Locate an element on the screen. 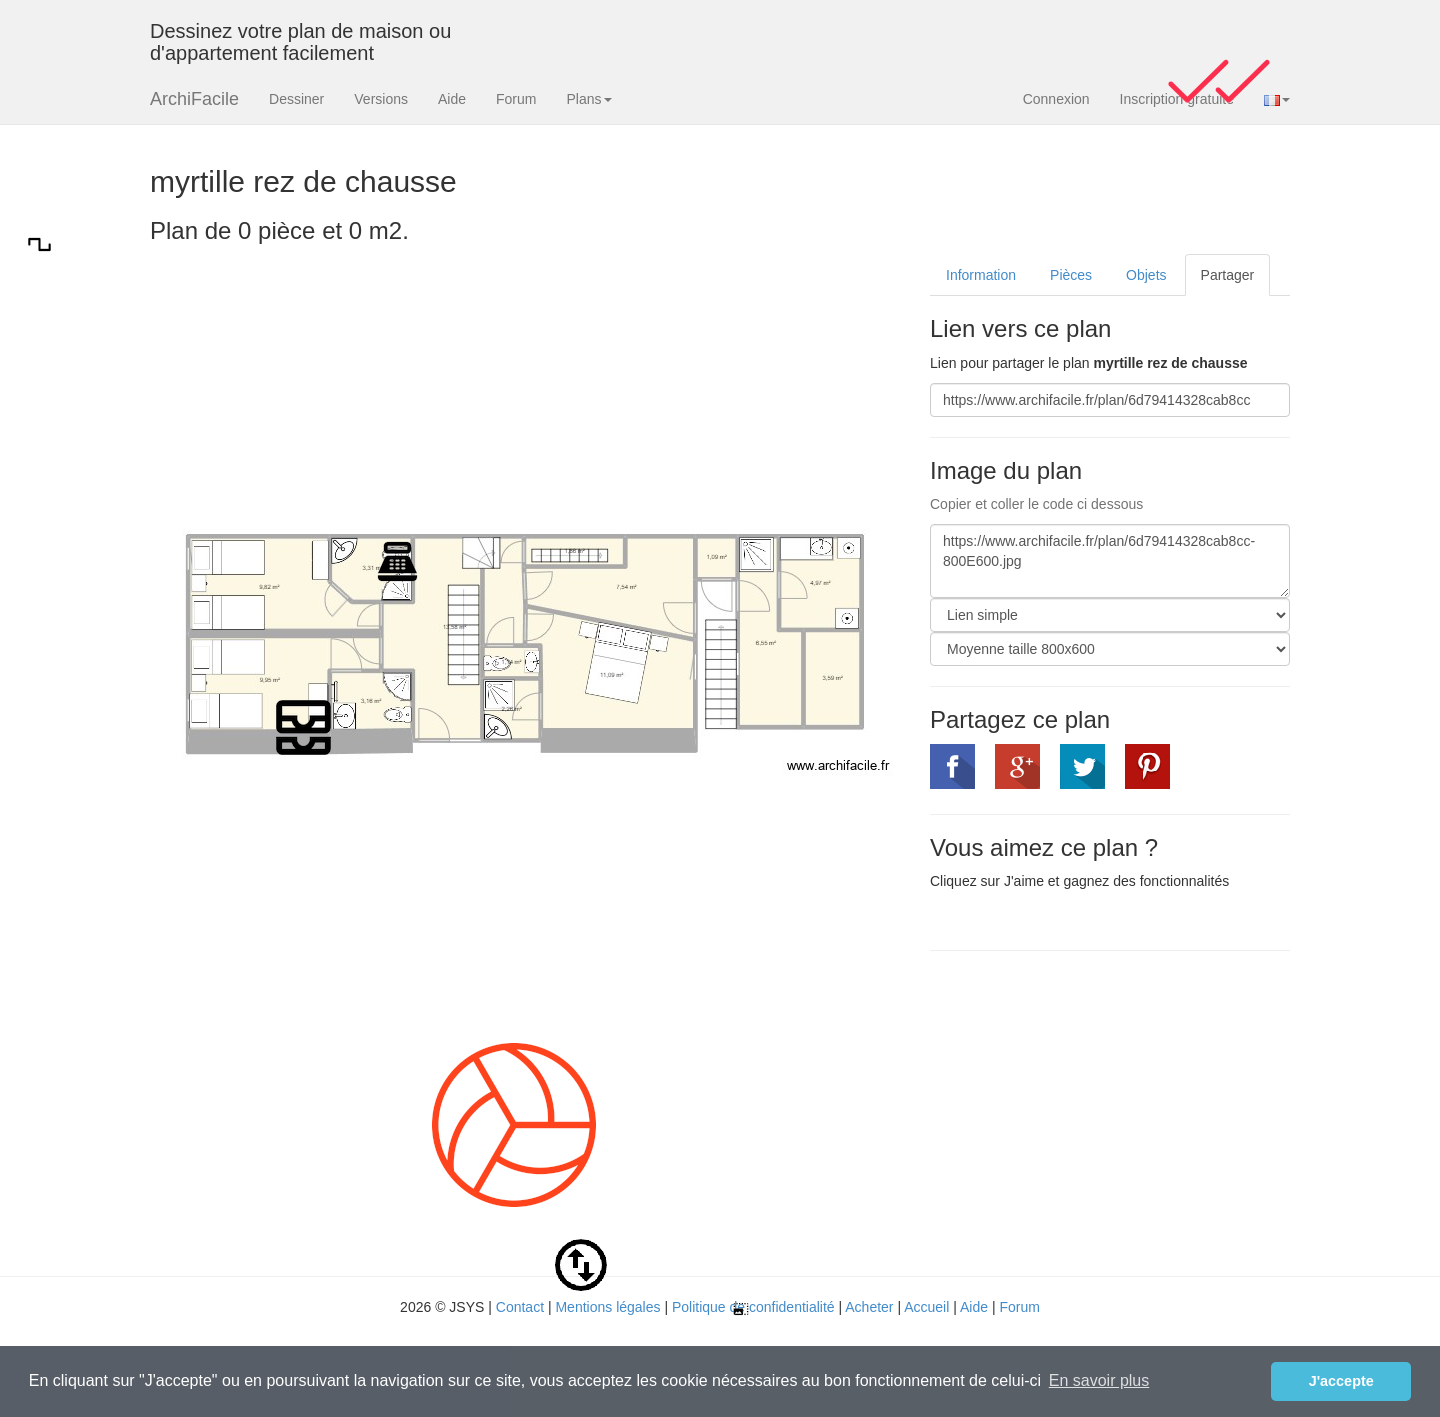  resize image to large format is located at coordinates (741, 1309).